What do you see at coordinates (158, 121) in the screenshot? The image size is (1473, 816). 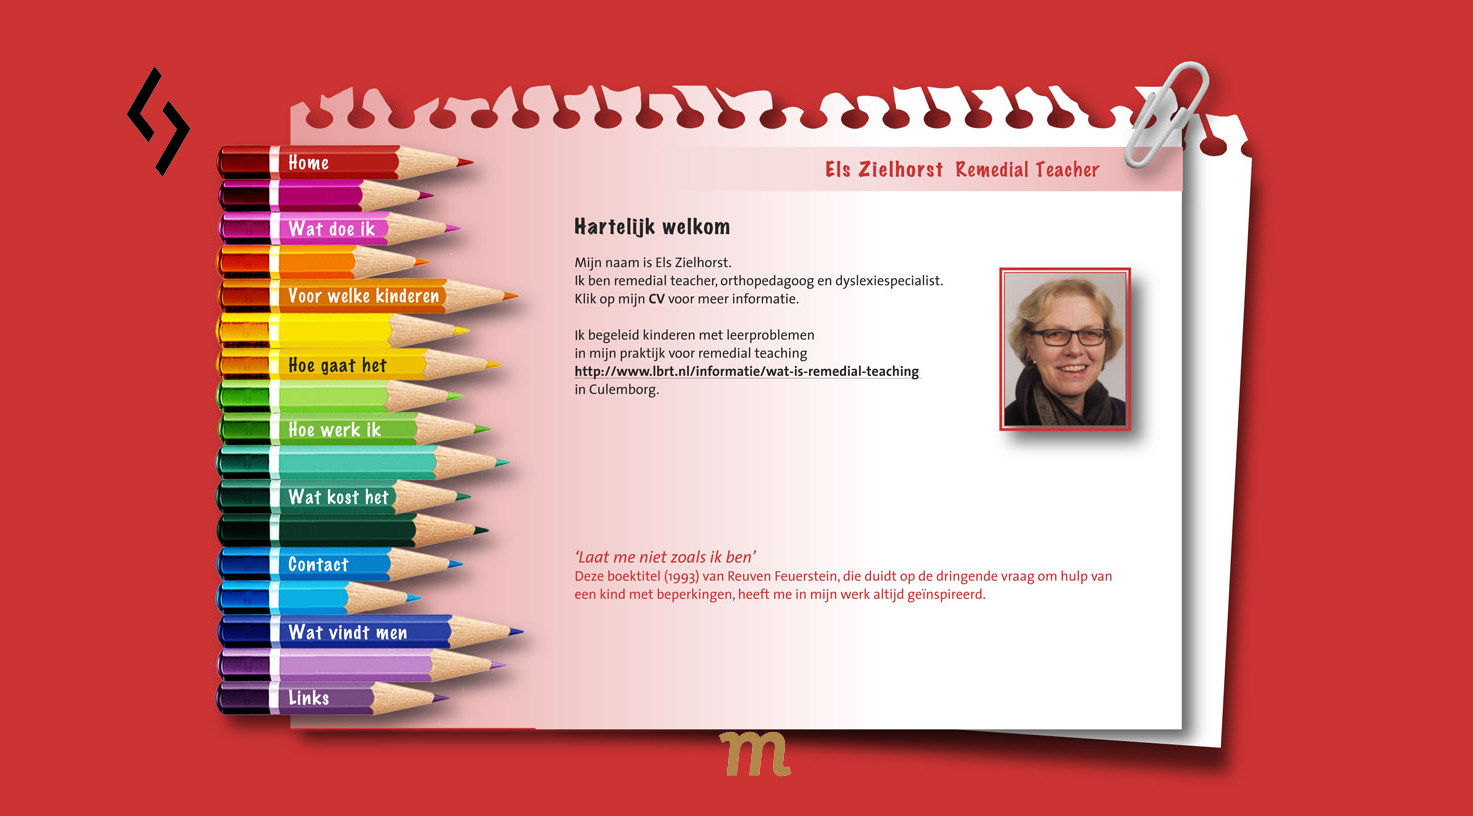 I see `visit lintcode coding practice platform` at bounding box center [158, 121].